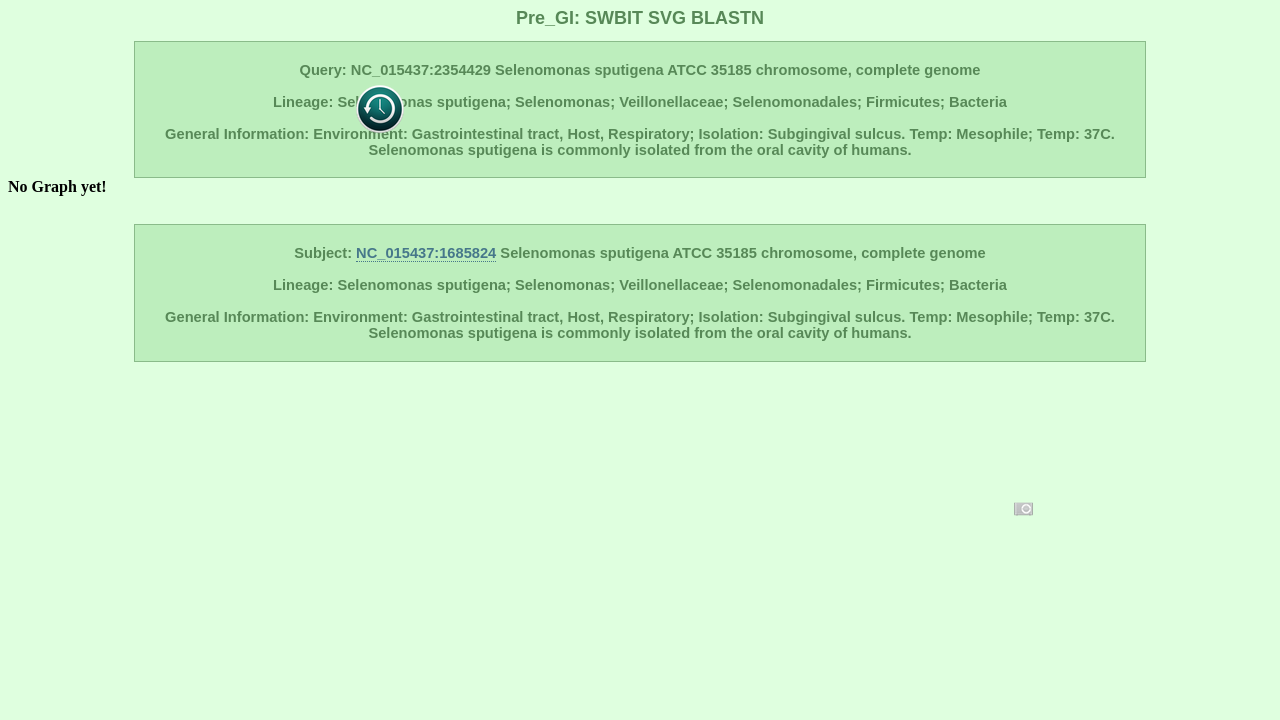 The width and height of the screenshot is (1280, 720). What do you see at coordinates (380, 109) in the screenshot?
I see `open time machine backup settings` at bounding box center [380, 109].